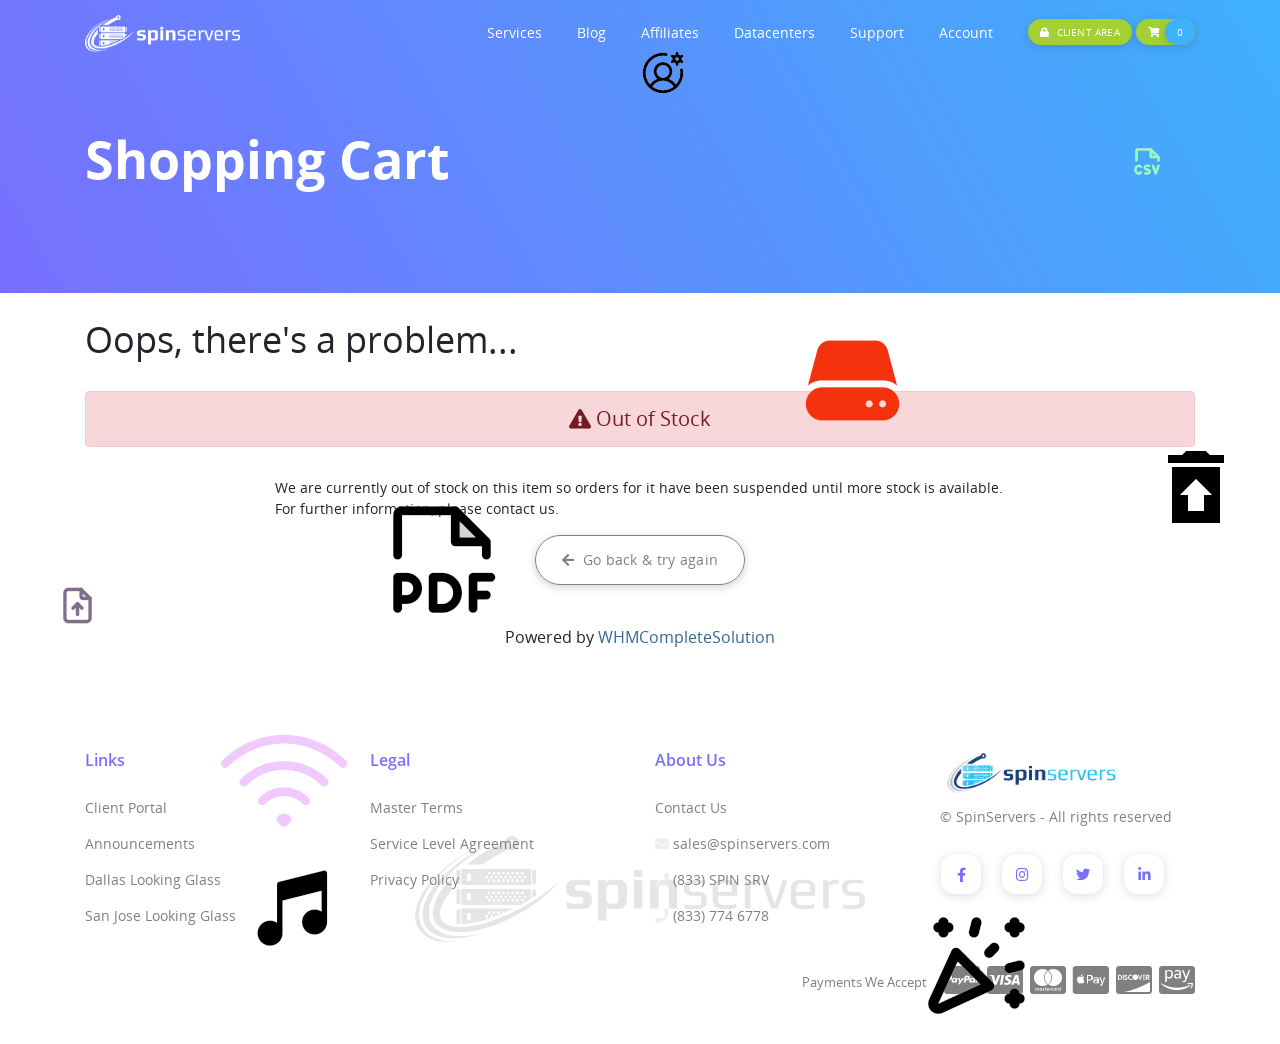 The image size is (1280, 1044). What do you see at coordinates (77, 605) in the screenshot?
I see `upload a file from your device` at bounding box center [77, 605].